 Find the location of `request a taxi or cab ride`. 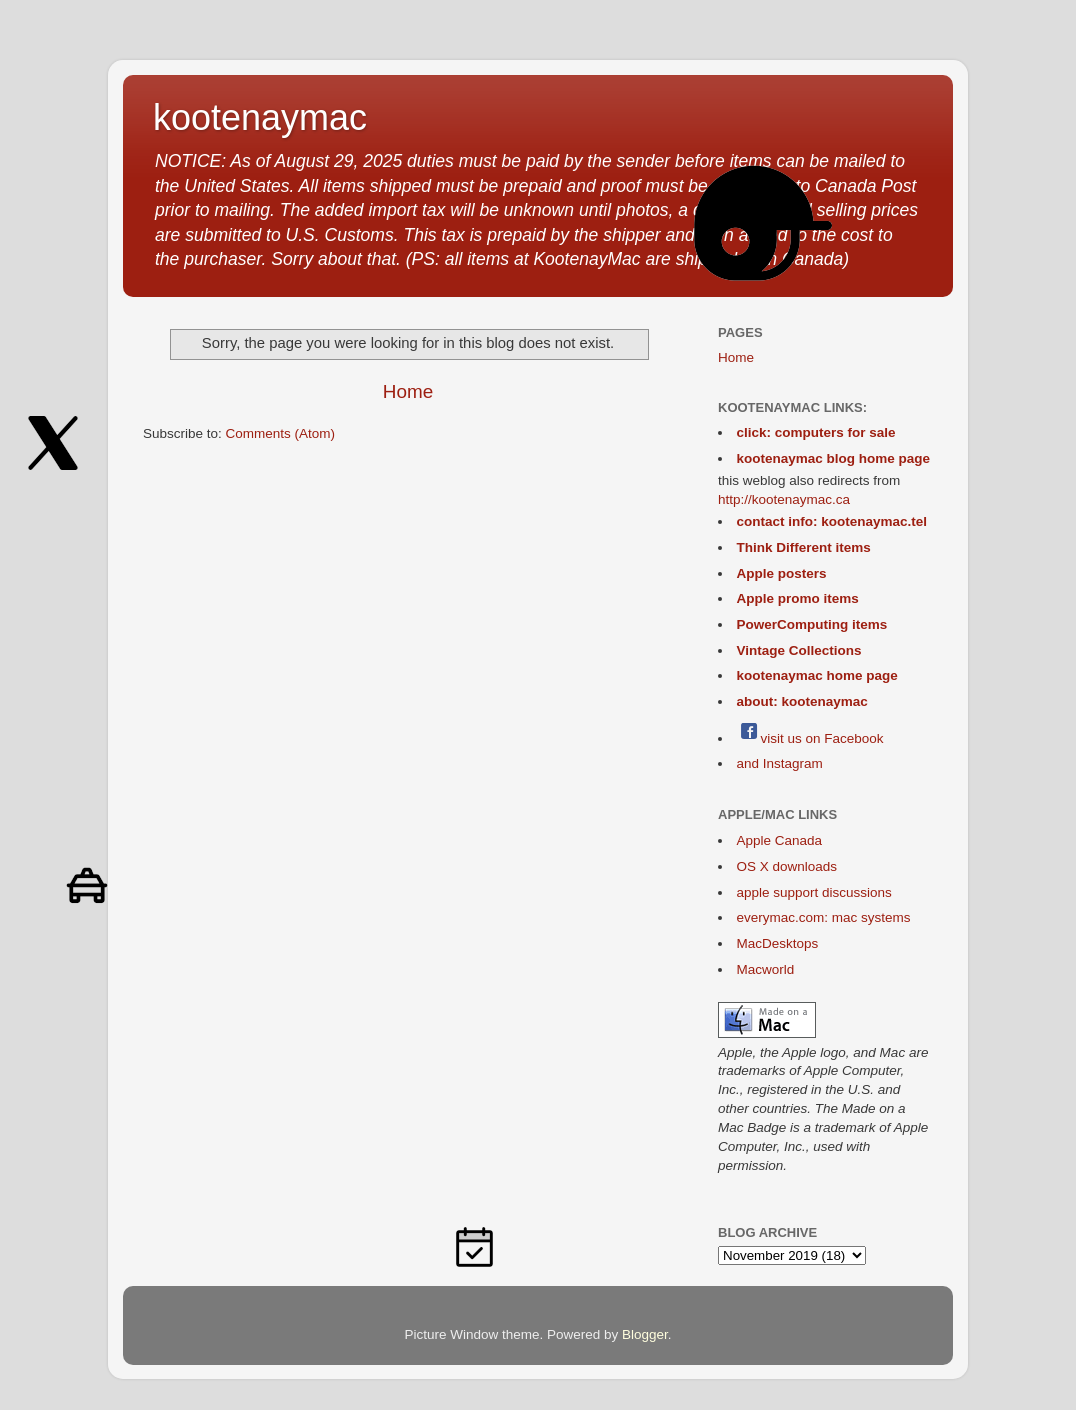

request a taxi or cab ride is located at coordinates (87, 888).